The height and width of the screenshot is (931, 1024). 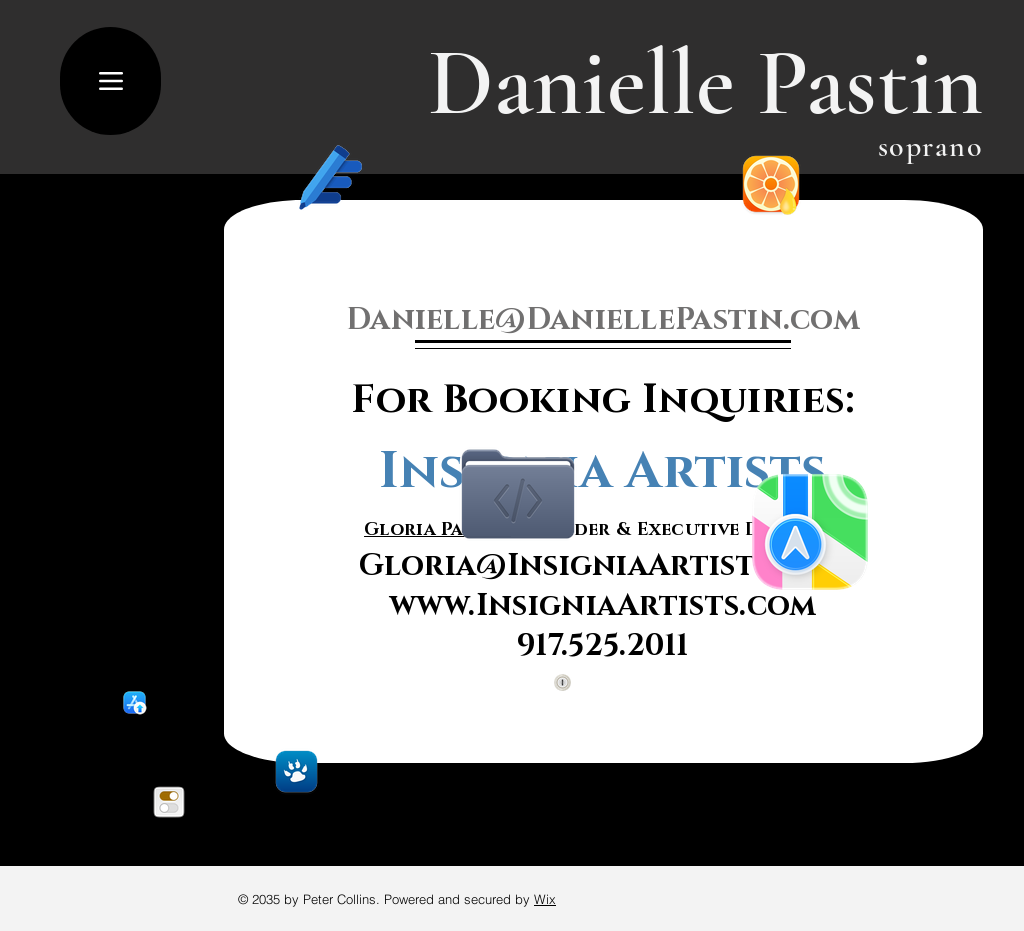 I want to click on open your code projects folder, so click(x=518, y=494).